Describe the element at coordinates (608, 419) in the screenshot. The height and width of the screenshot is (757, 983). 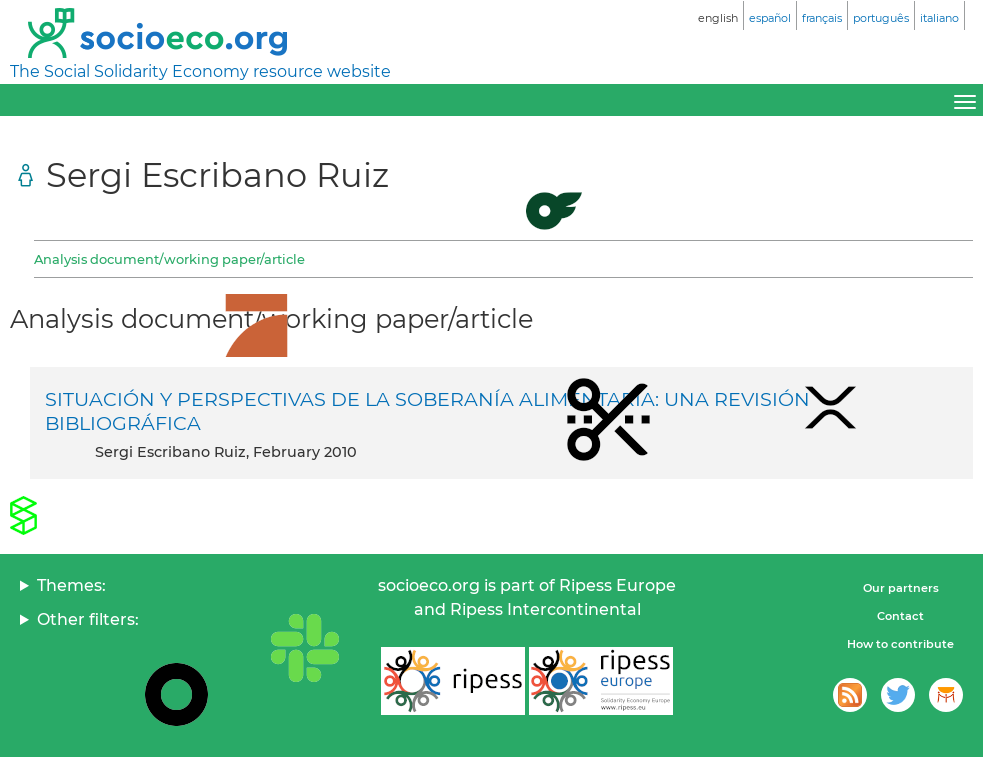
I see `cut selected content to clipboard` at that location.